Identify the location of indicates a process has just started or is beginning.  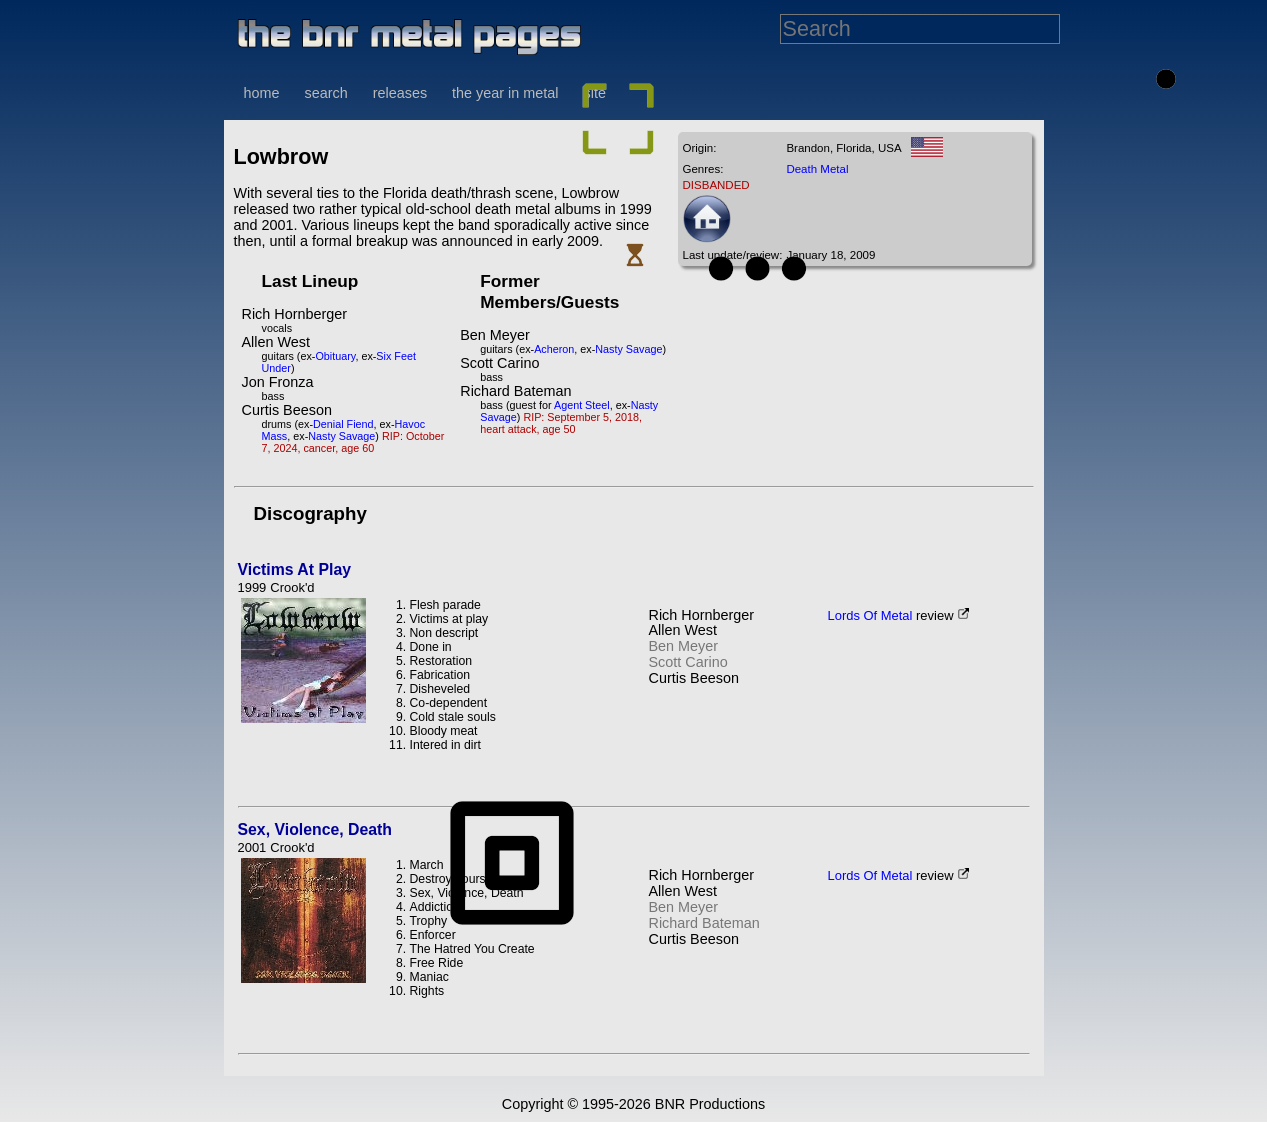
(635, 255).